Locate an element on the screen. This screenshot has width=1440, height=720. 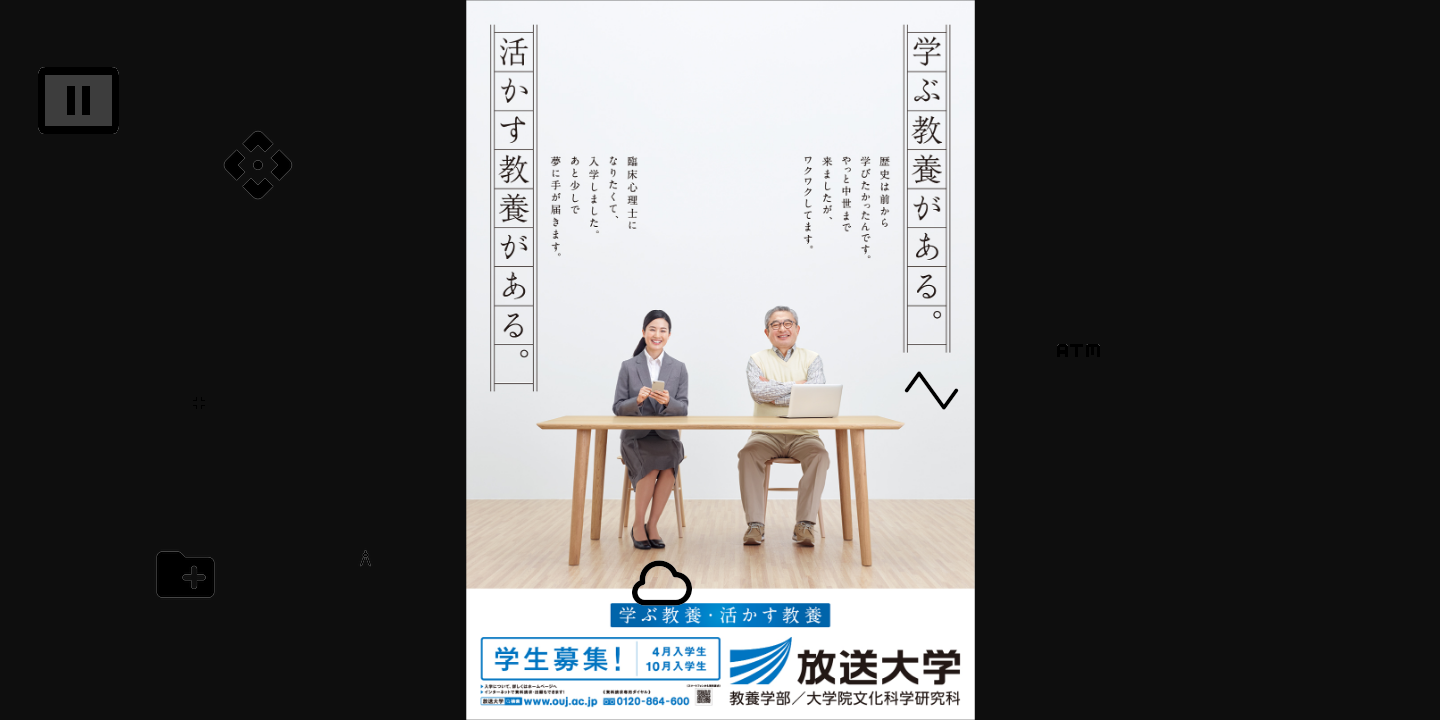
pause an ongoing presentation is located at coordinates (78, 100).